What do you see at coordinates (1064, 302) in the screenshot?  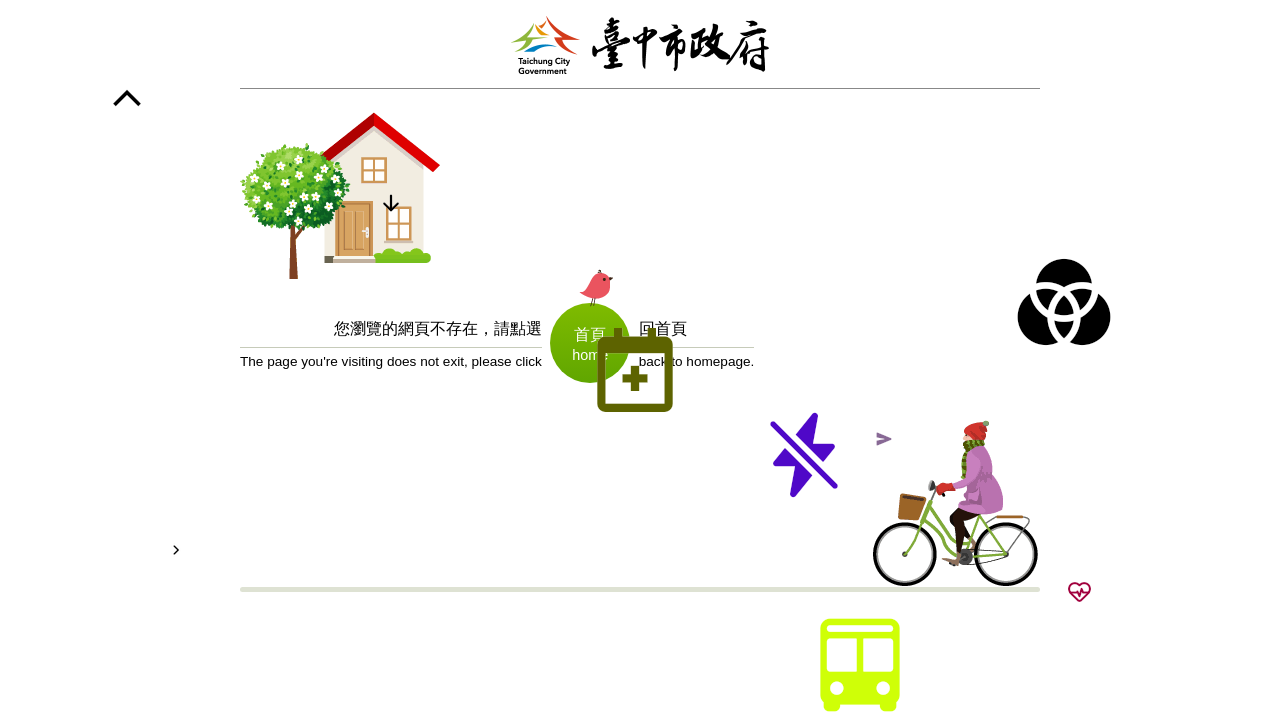 I see `adjust color filter settings` at bounding box center [1064, 302].